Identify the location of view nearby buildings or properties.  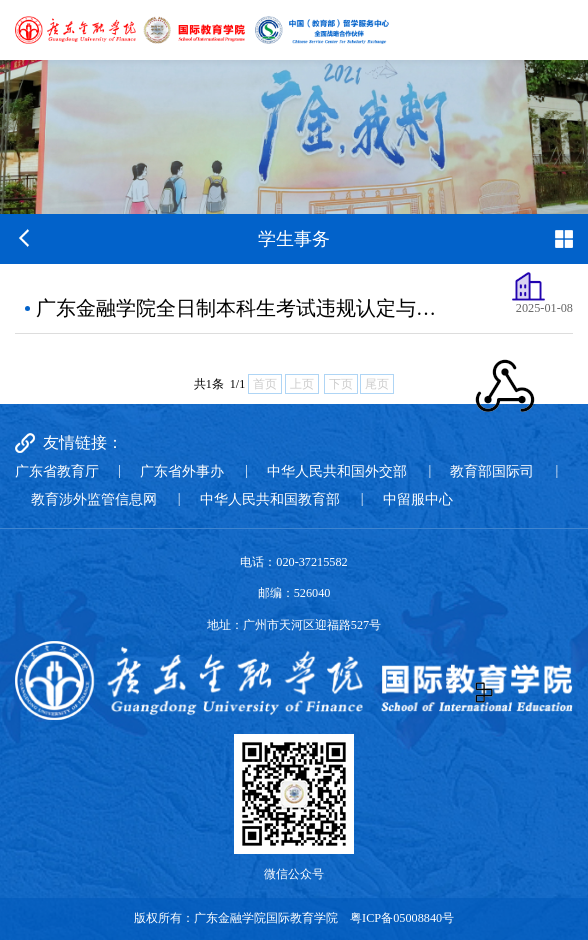
(528, 287).